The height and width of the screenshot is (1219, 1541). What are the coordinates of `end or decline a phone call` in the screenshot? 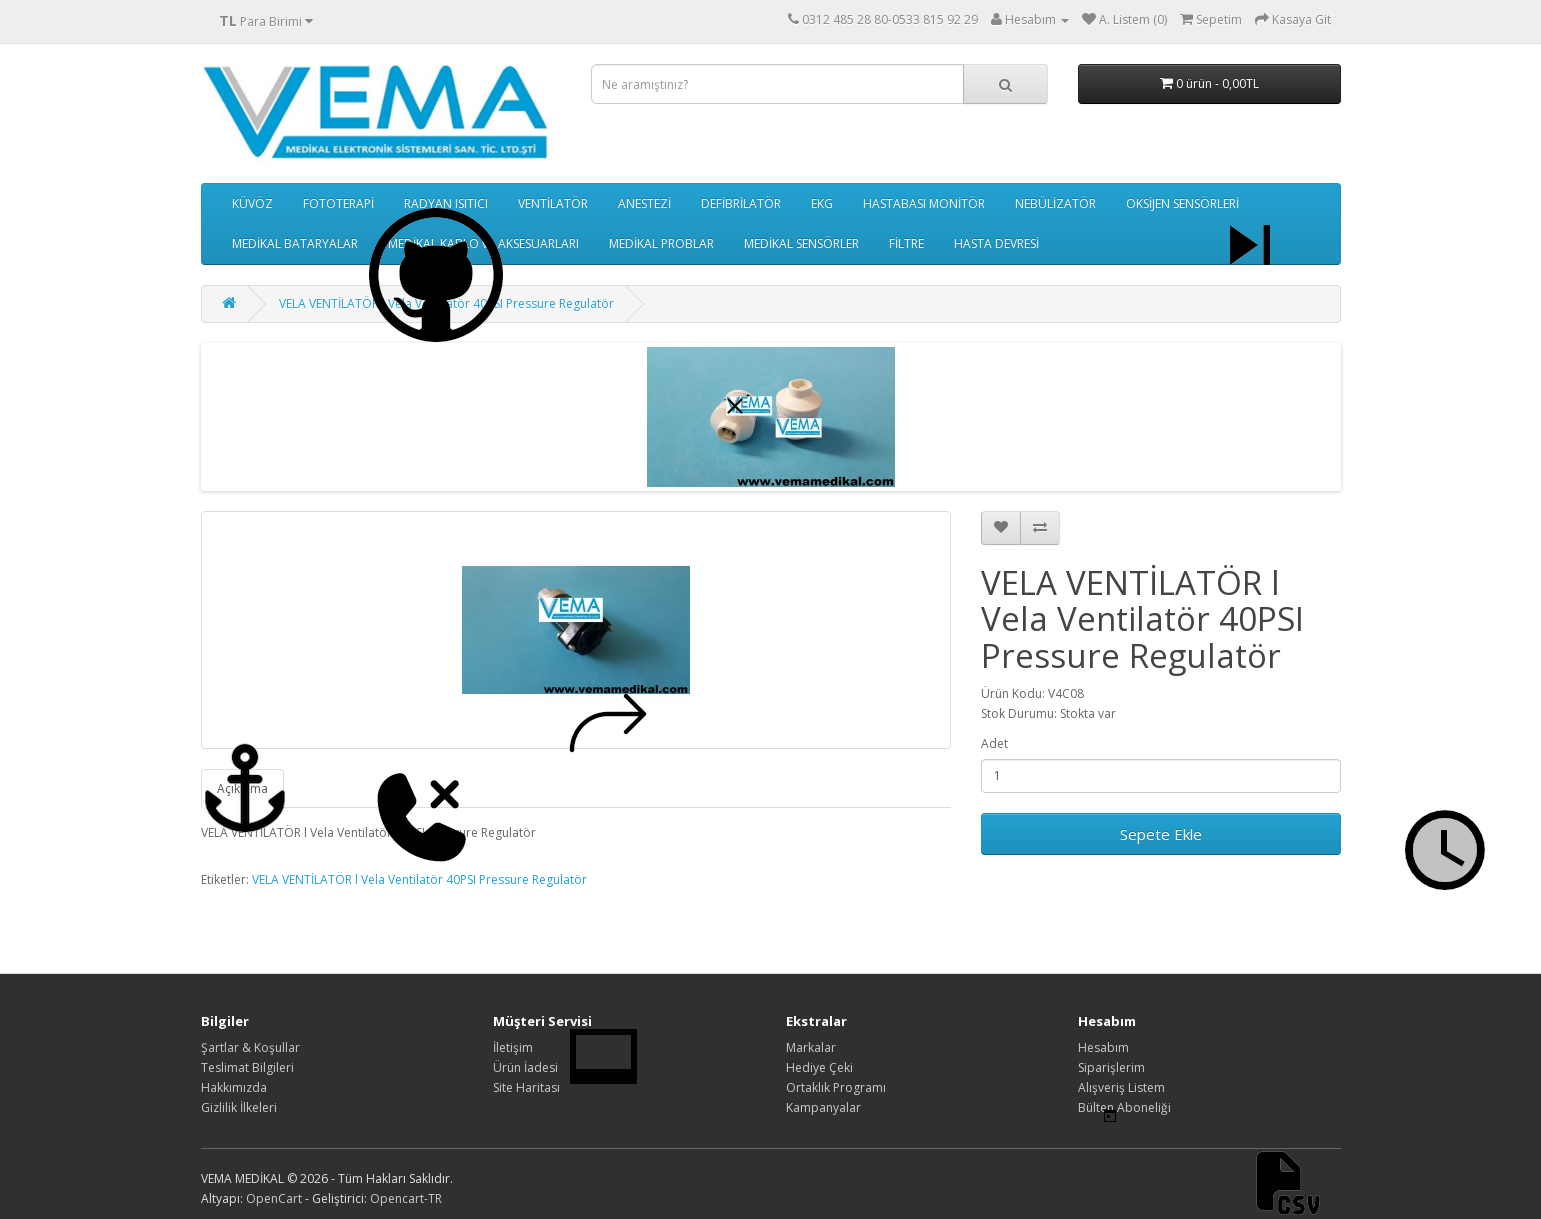 It's located at (423, 815).